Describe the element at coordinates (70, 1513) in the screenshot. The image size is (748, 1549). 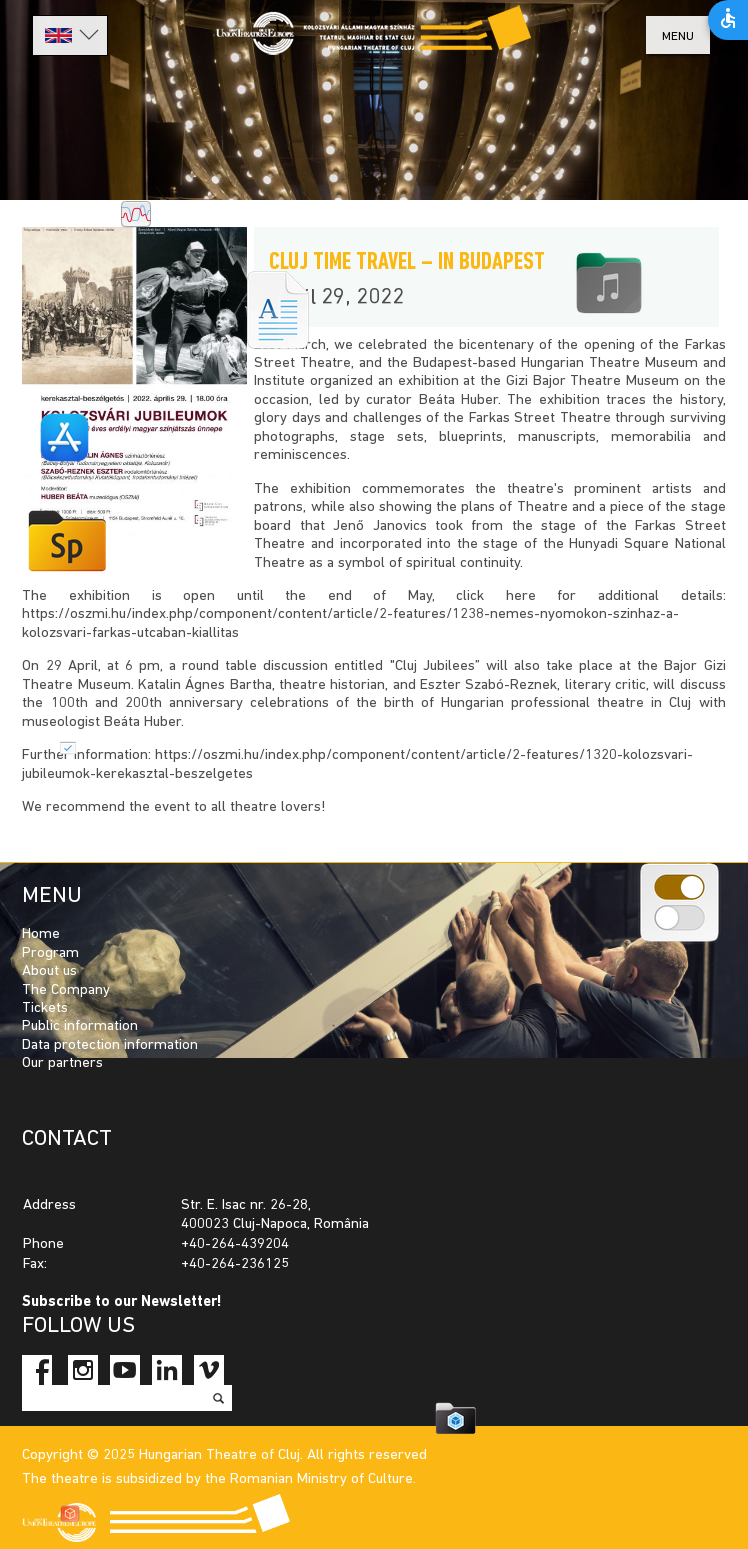
I see `open an STL 3D model file` at that location.